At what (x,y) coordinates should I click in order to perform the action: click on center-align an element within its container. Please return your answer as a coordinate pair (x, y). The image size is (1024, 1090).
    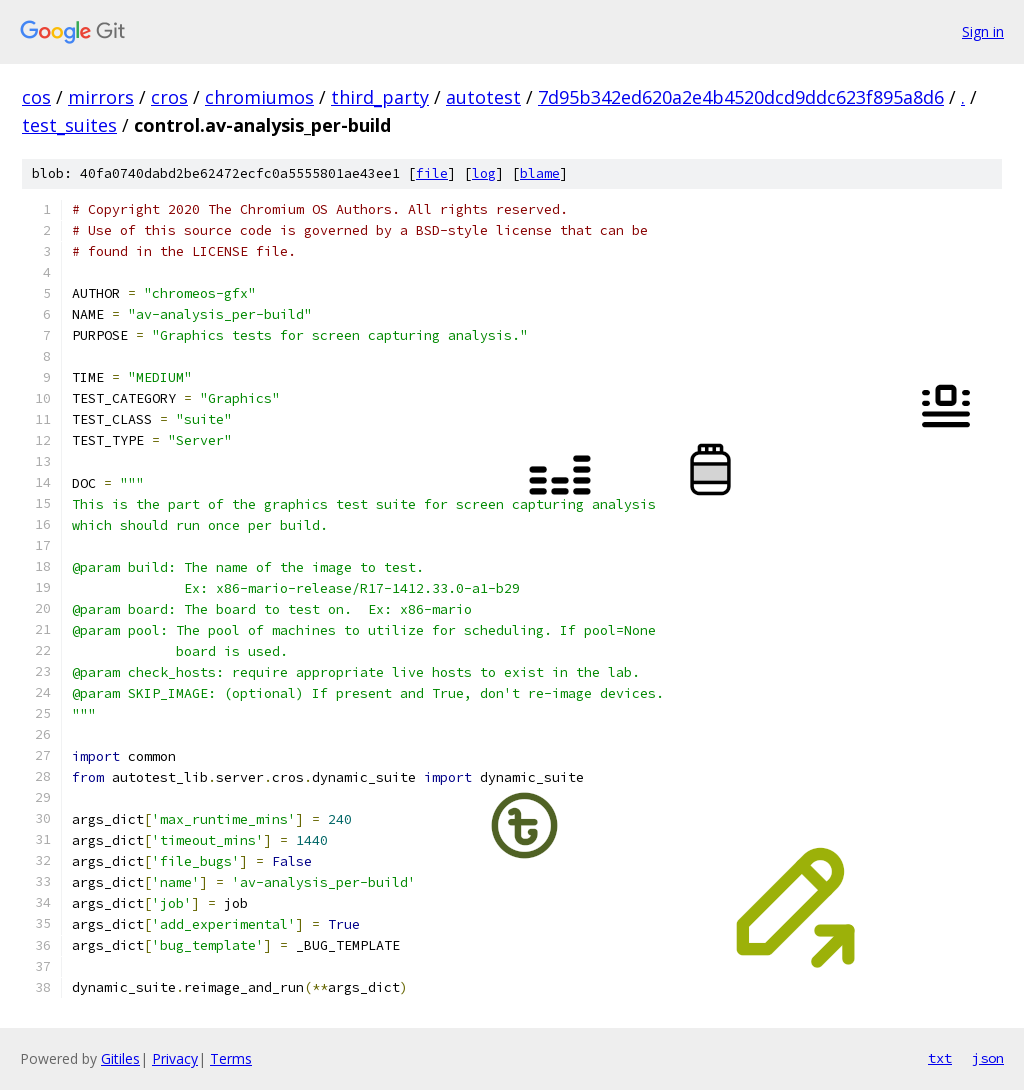
    Looking at the image, I should click on (946, 406).